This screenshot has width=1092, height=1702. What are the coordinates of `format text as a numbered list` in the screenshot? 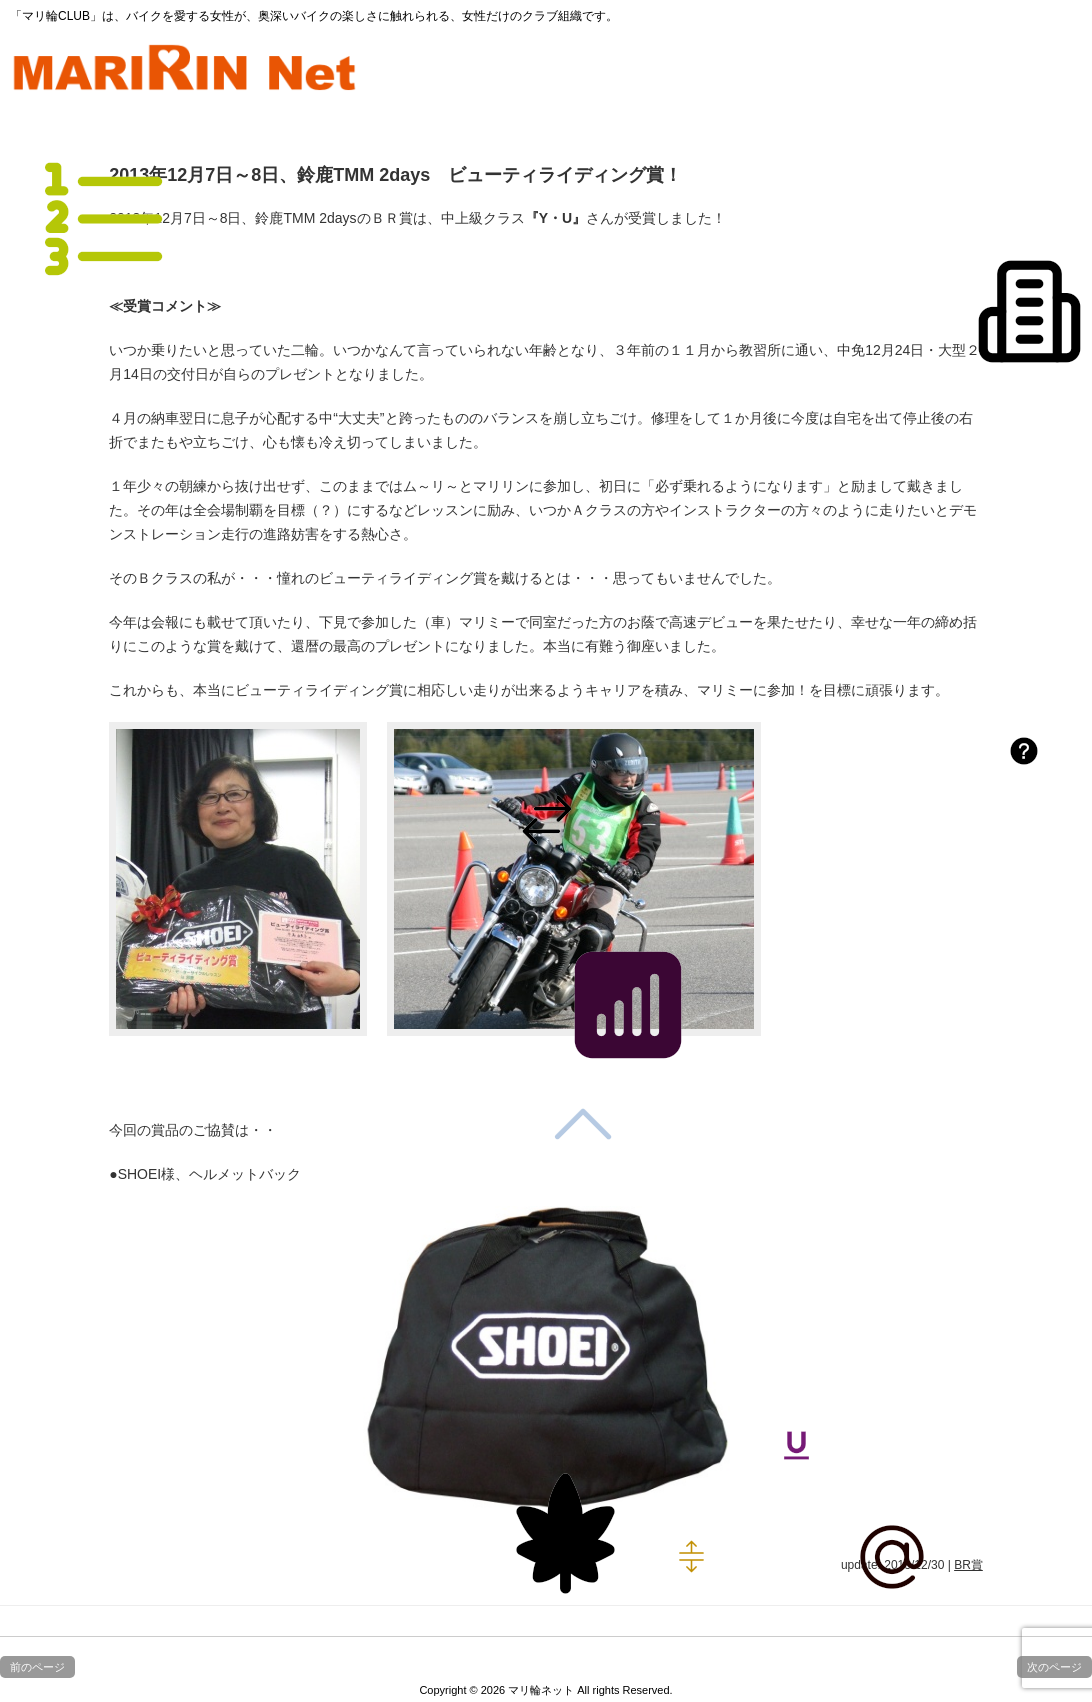 It's located at (106, 219).